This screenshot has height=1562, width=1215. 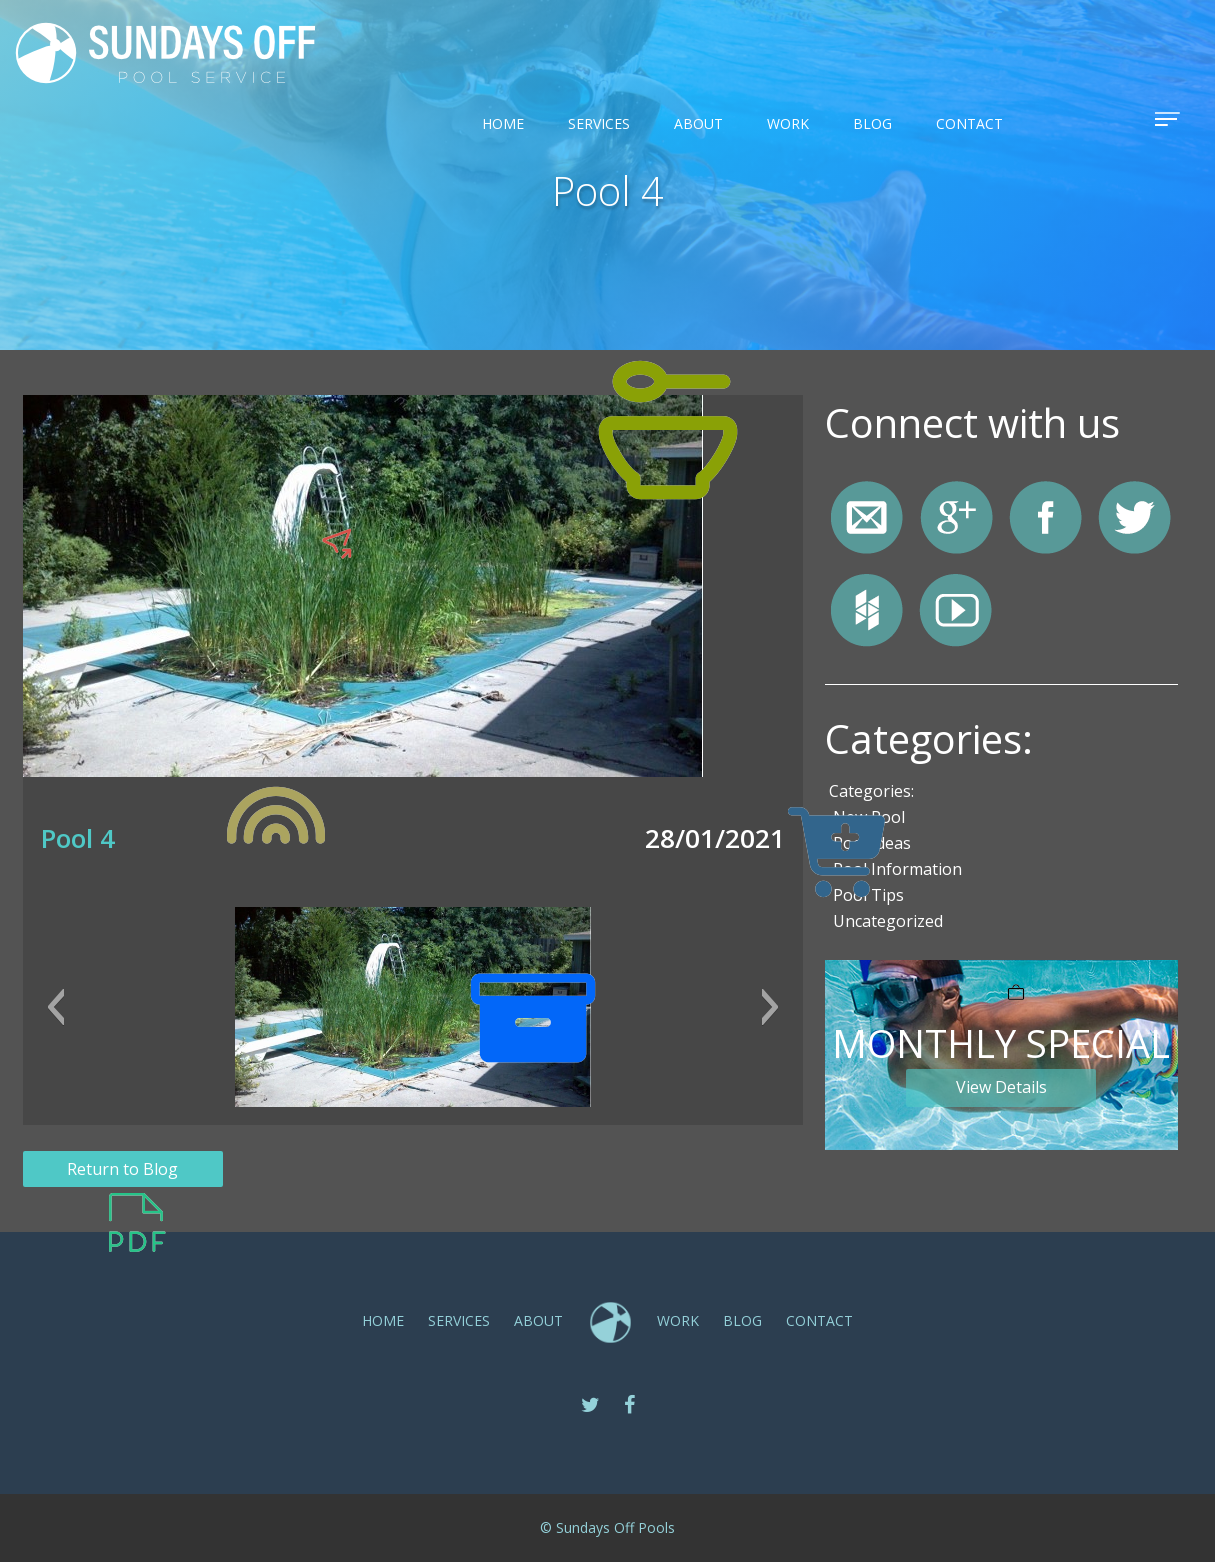 What do you see at coordinates (533, 1018) in the screenshot?
I see `archive this item` at bounding box center [533, 1018].